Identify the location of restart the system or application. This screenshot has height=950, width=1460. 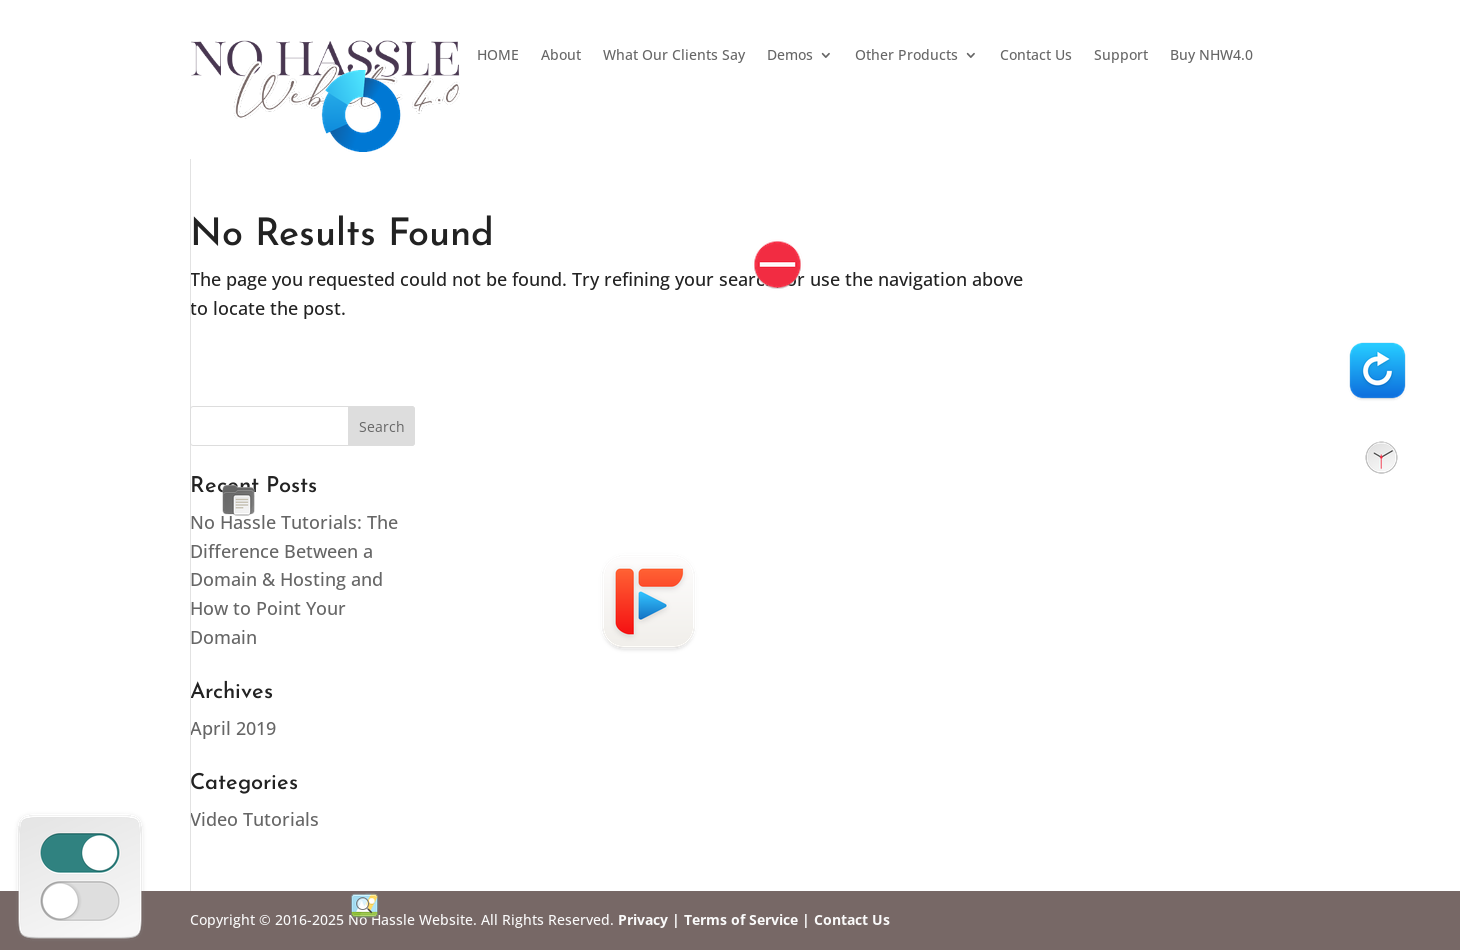
(1377, 370).